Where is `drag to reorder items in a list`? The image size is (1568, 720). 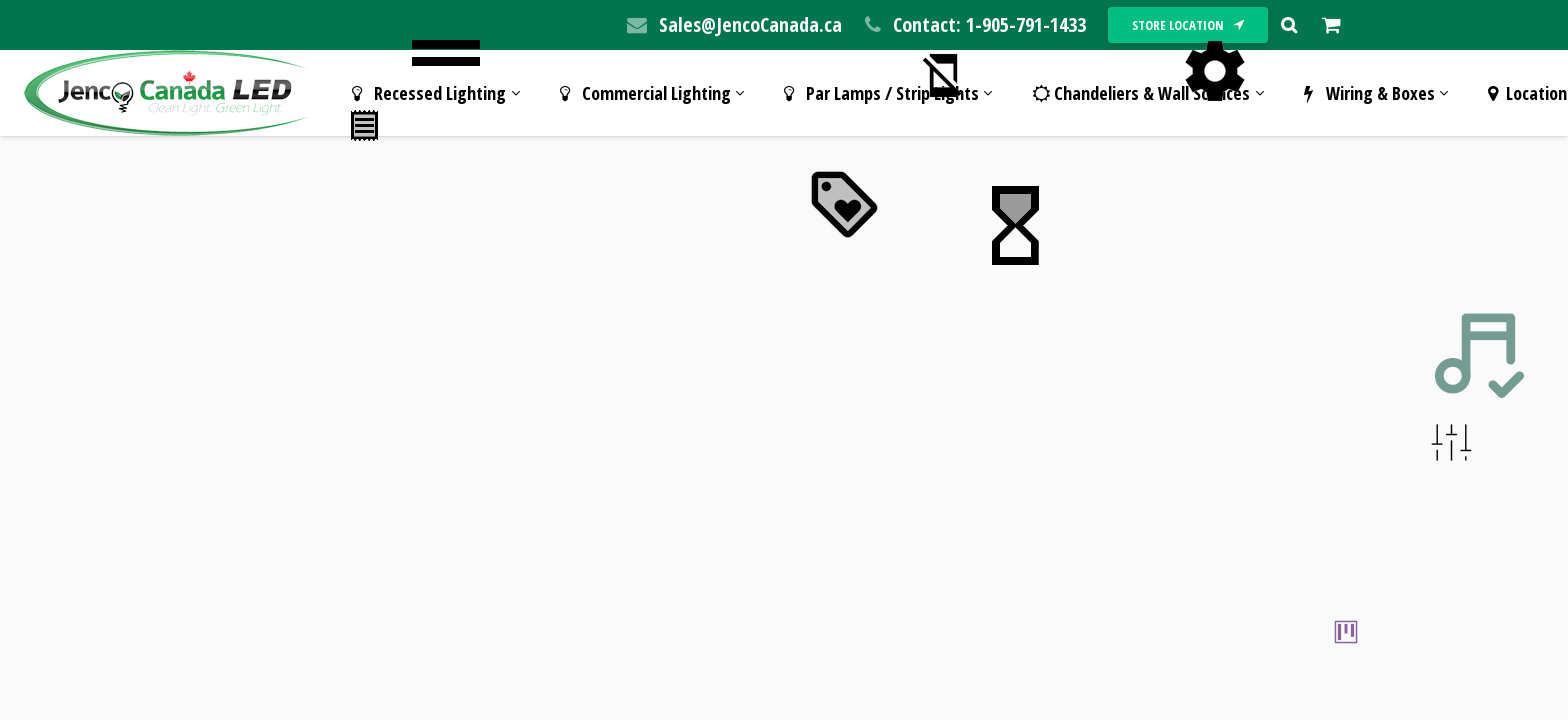 drag to reorder items in a list is located at coordinates (446, 53).